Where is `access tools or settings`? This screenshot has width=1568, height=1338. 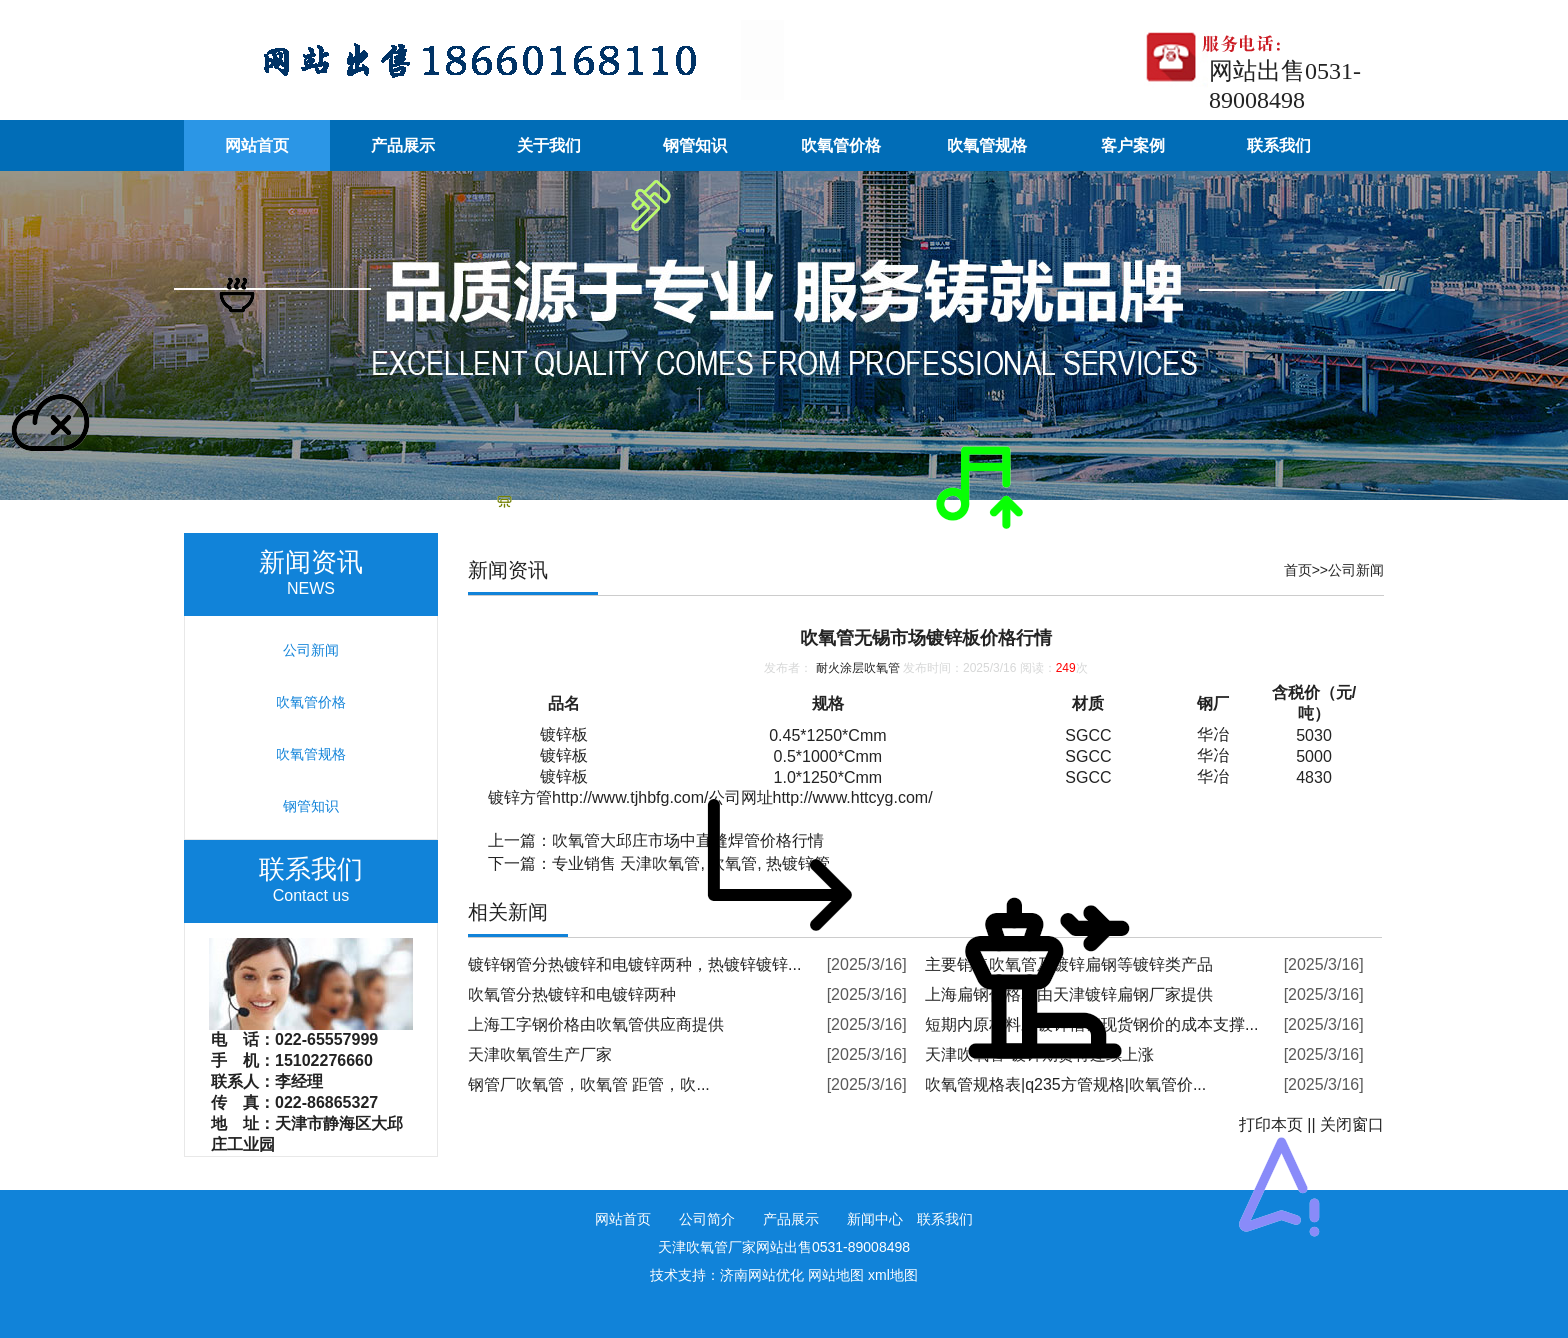 access tools or settings is located at coordinates (648, 205).